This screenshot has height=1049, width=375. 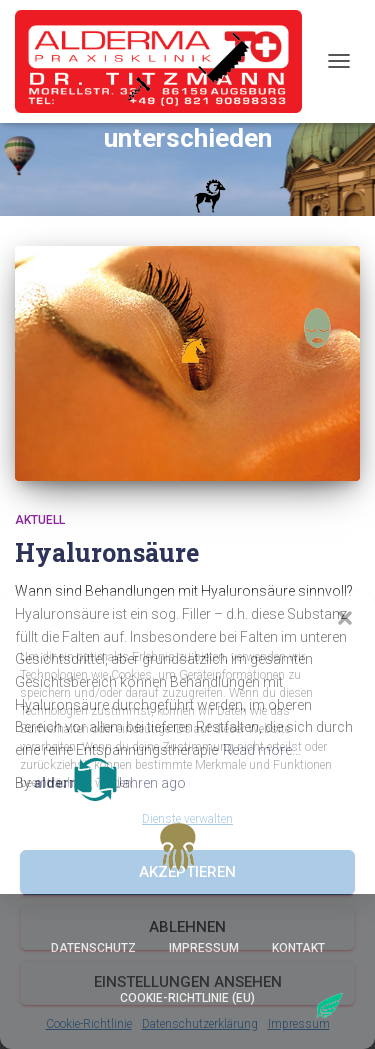 What do you see at coordinates (210, 196) in the screenshot?
I see `represents the Aries zodiac sign` at bounding box center [210, 196].